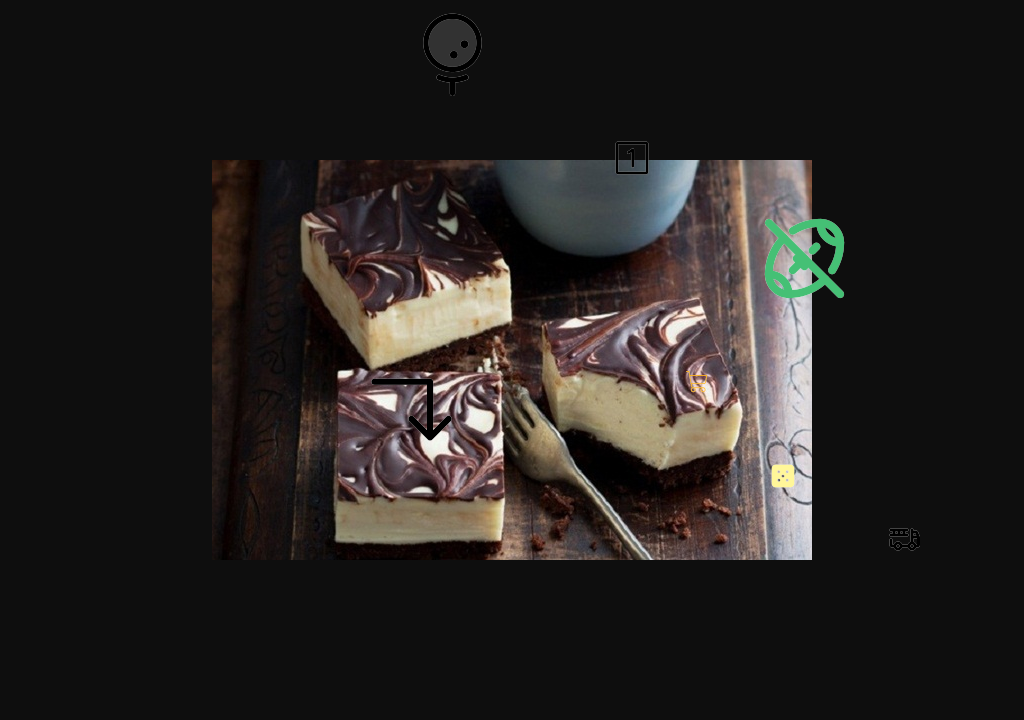 The width and height of the screenshot is (1024, 720). I want to click on view your shopping cart, so click(697, 382).